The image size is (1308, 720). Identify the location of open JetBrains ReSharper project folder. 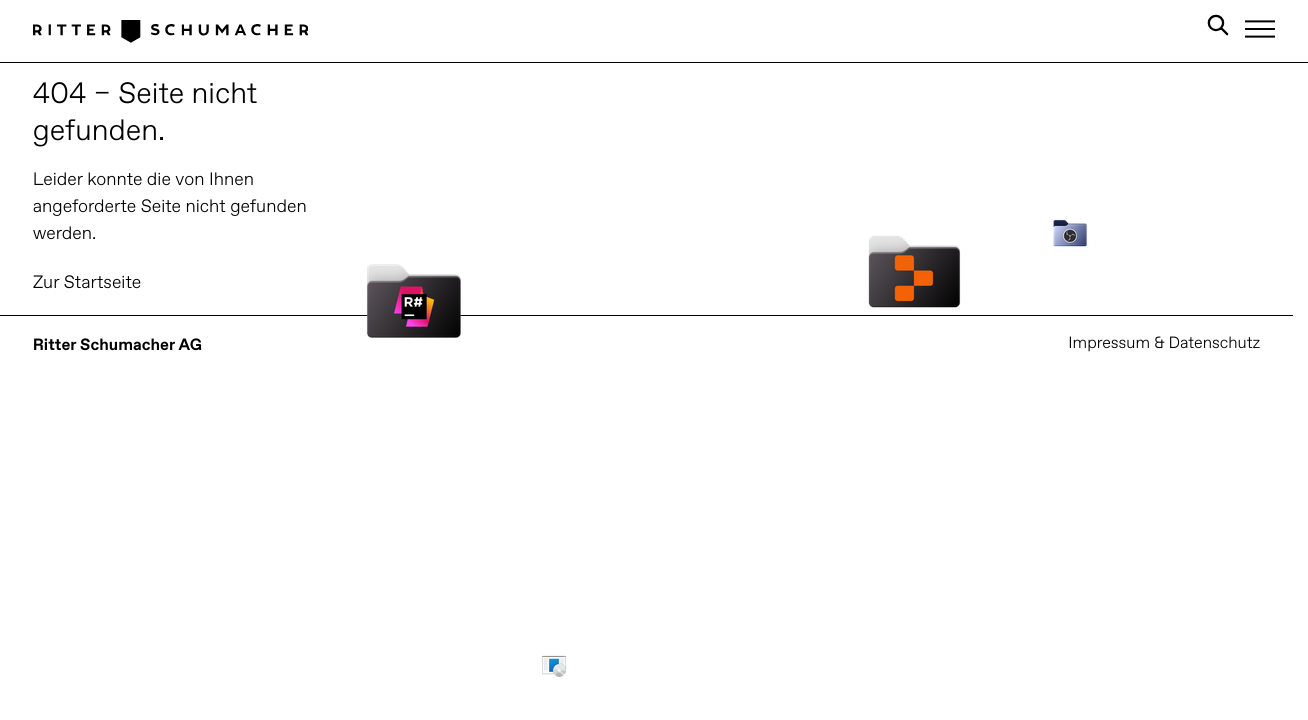
(413, 303).